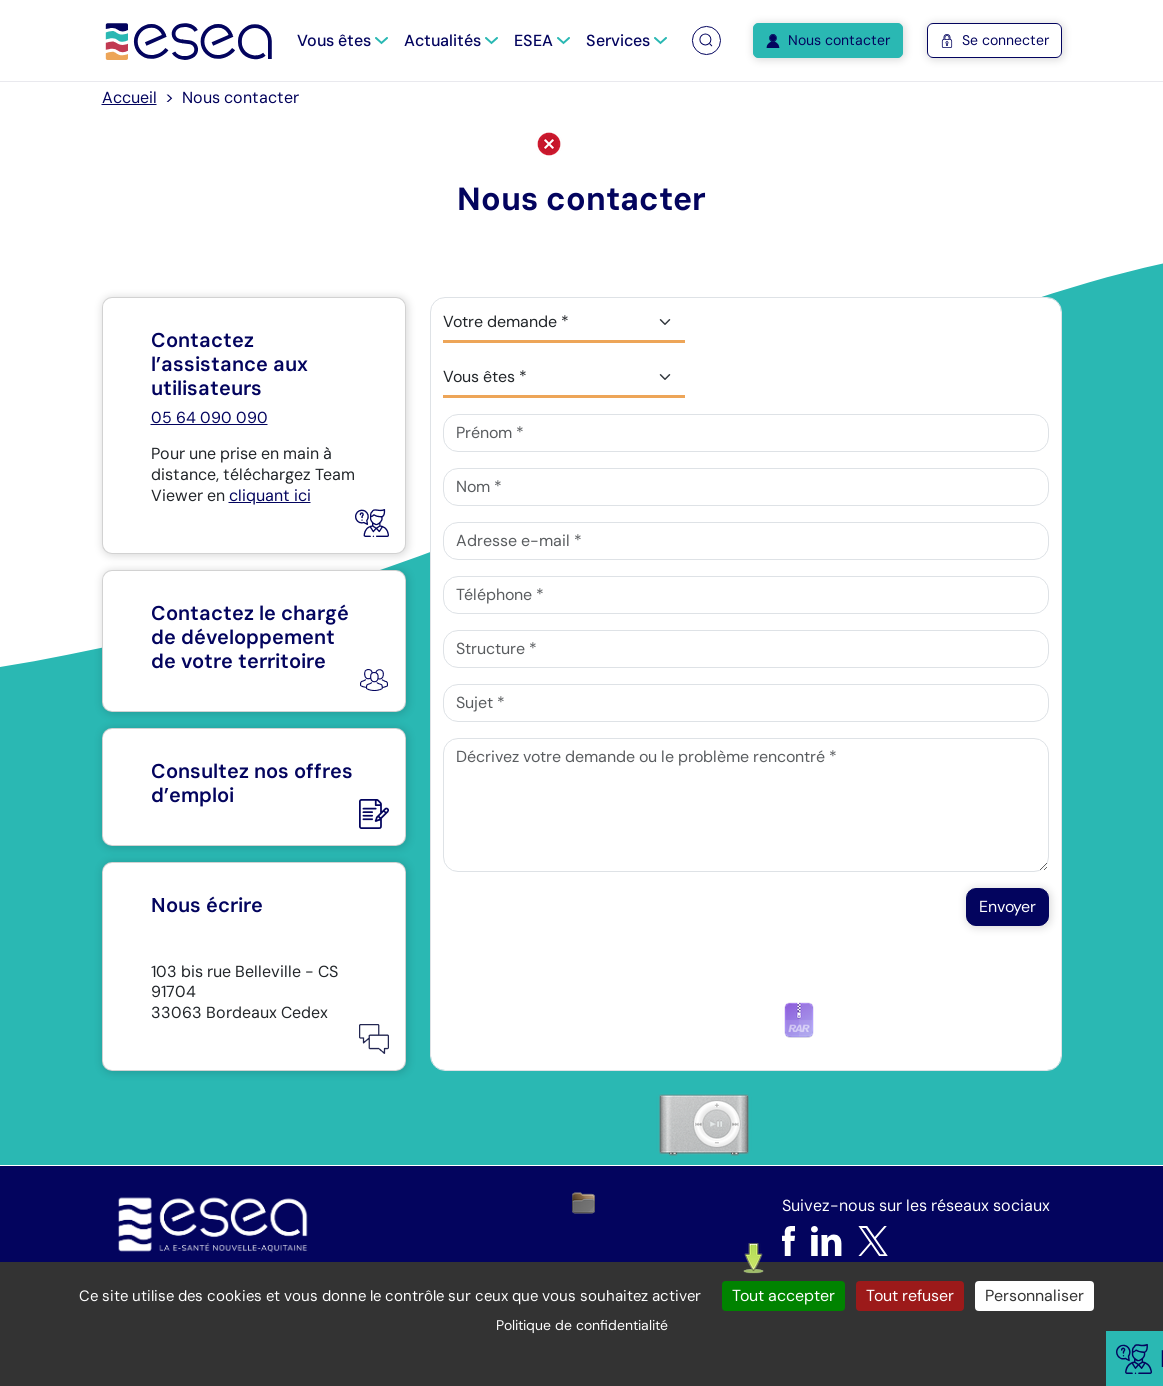  What do you see at coordinates (583, 1202) in the screenshot?
I see `drop files here to move them into this folder` at bounding box center [583, 1202].